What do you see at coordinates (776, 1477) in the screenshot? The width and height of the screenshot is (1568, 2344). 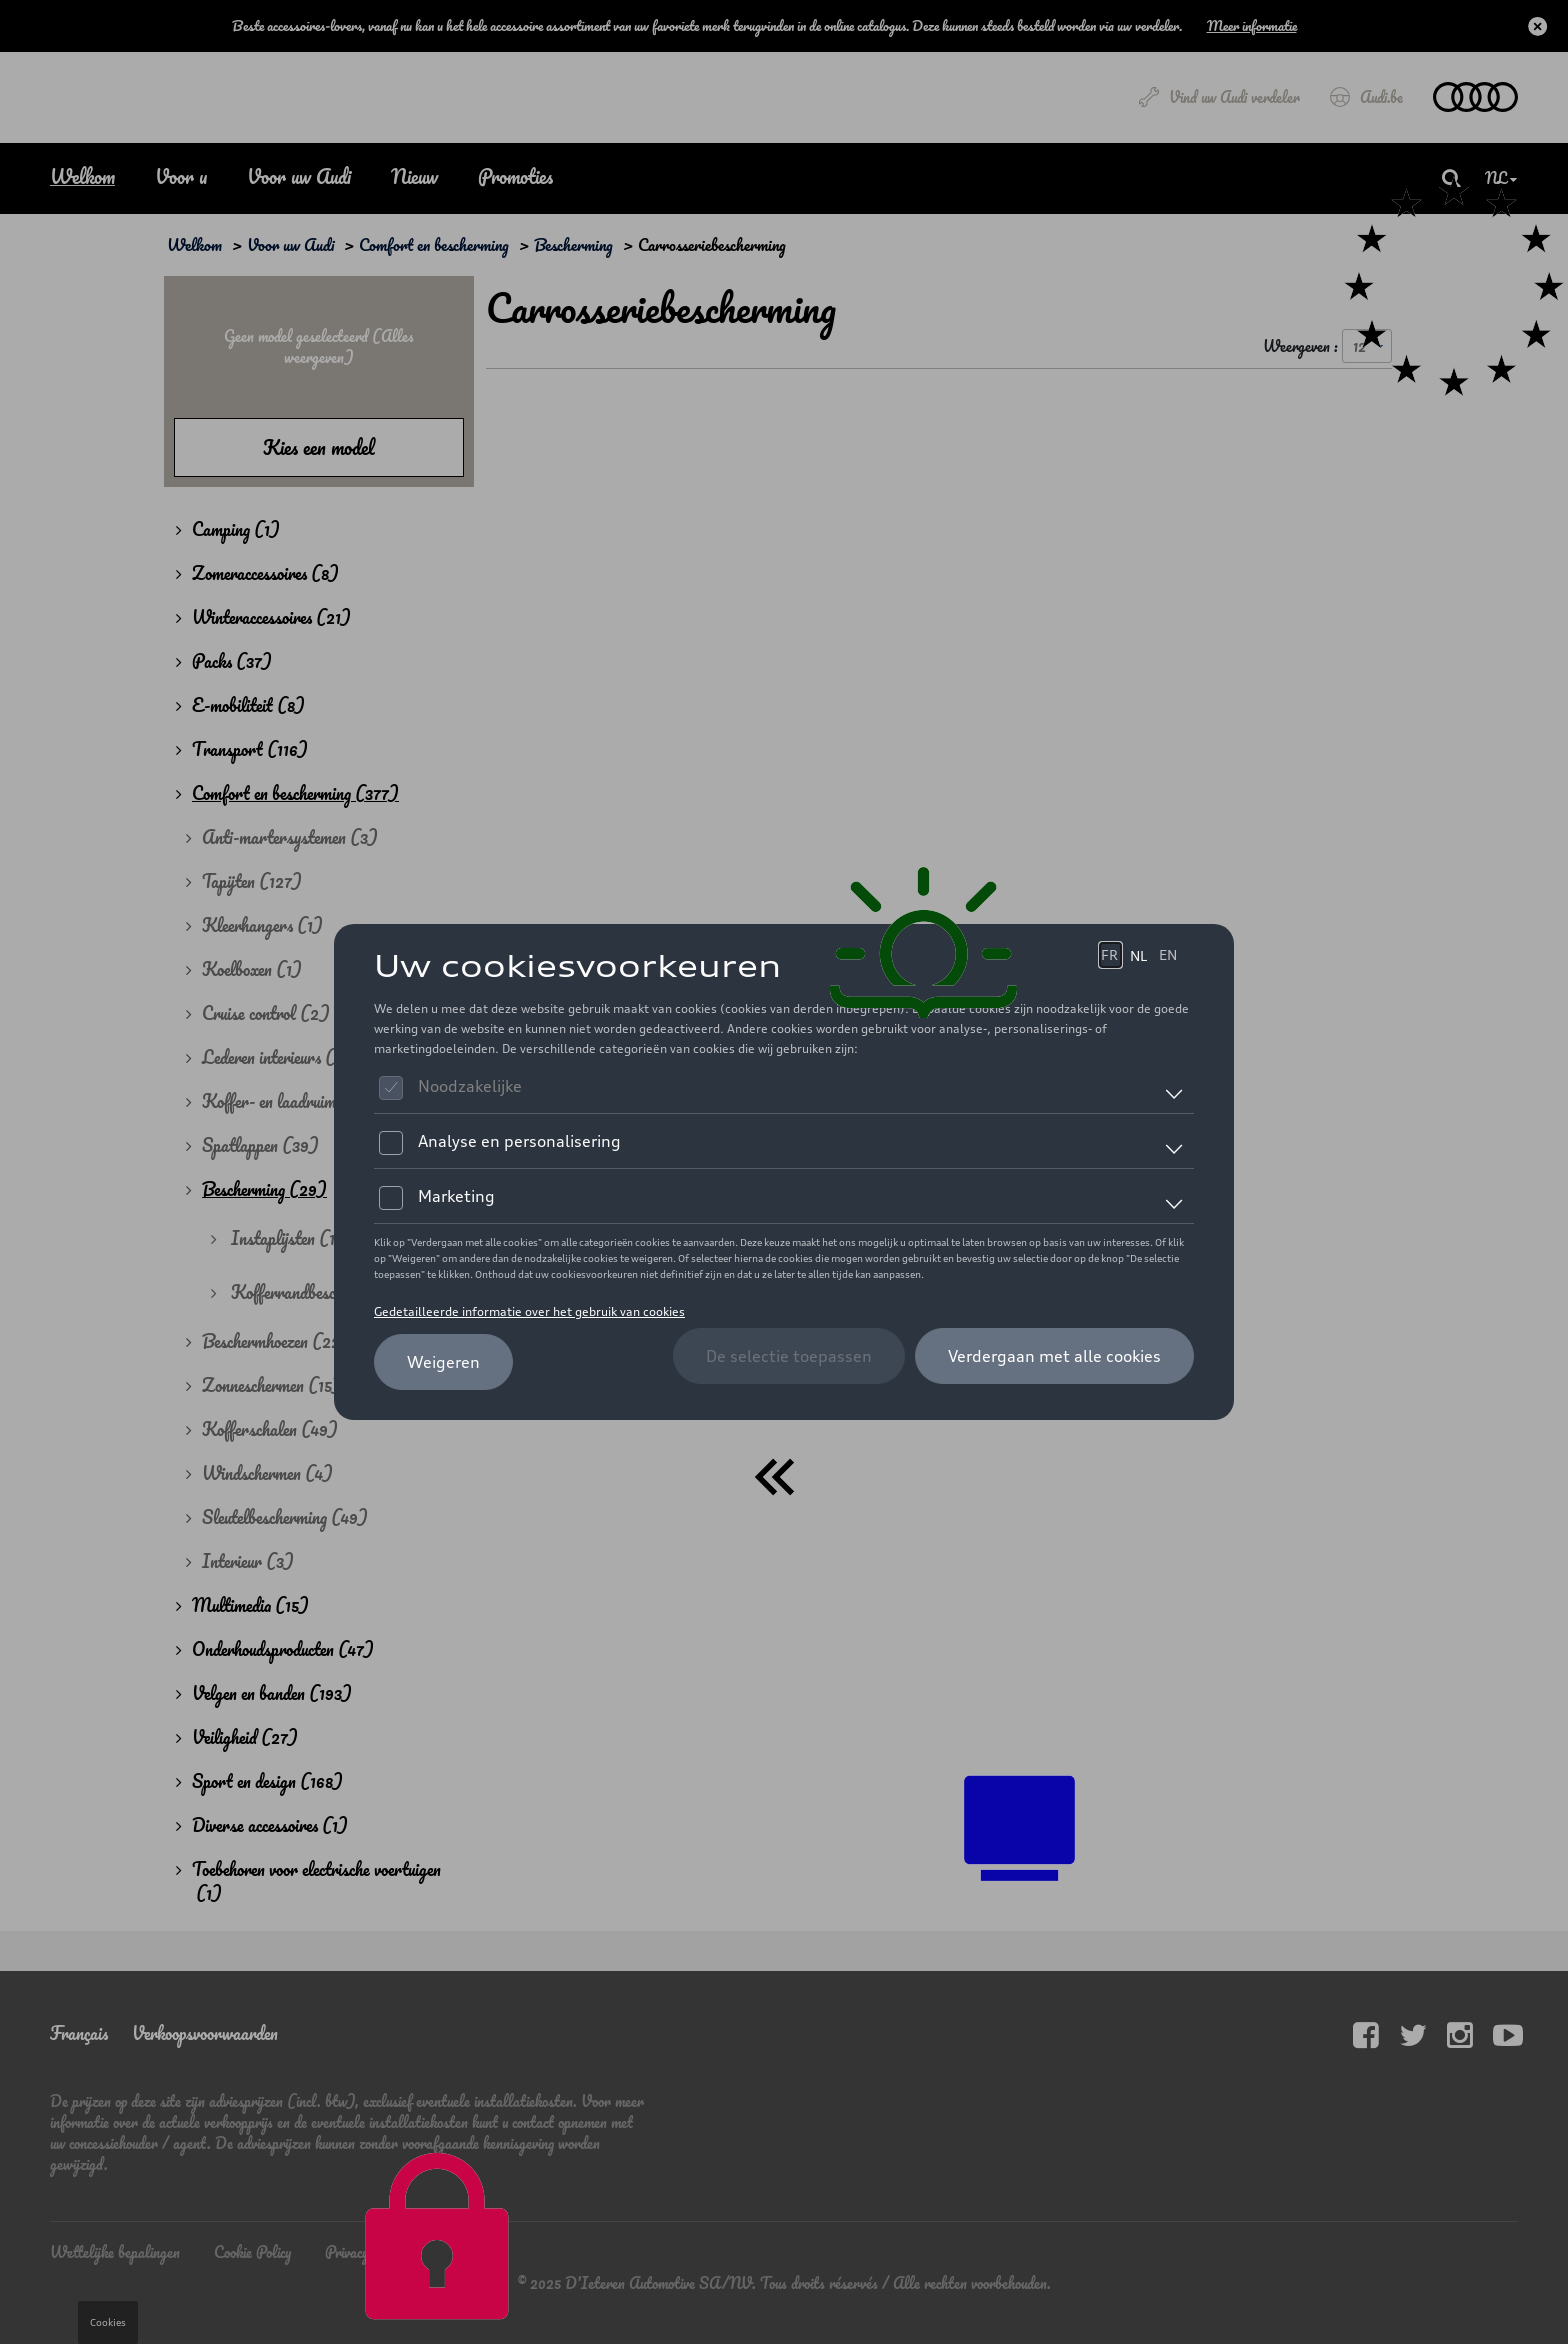 I see `go back to the beginning` at bounding box center [776, 1477].